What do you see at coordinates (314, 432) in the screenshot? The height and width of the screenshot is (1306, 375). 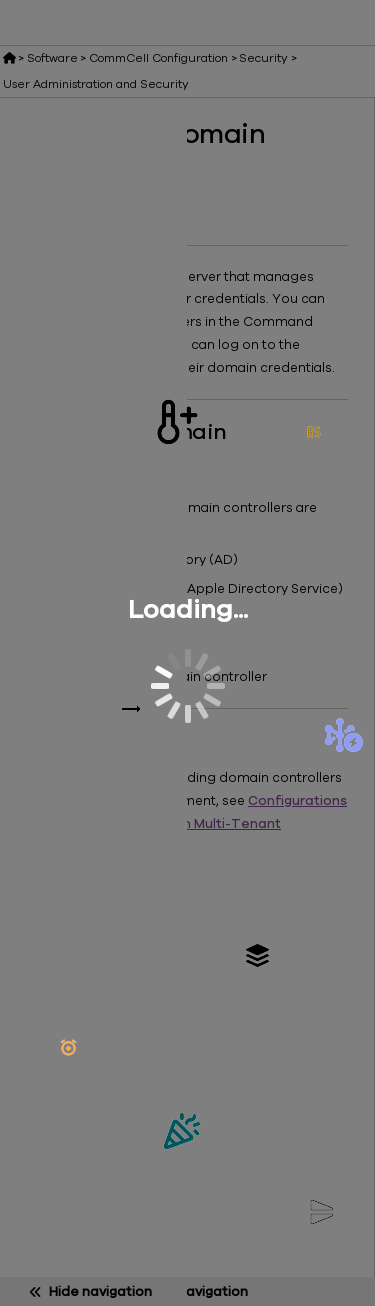 I see `indicates brazilian real (BRL) currency` at bounding box center [314, 432].